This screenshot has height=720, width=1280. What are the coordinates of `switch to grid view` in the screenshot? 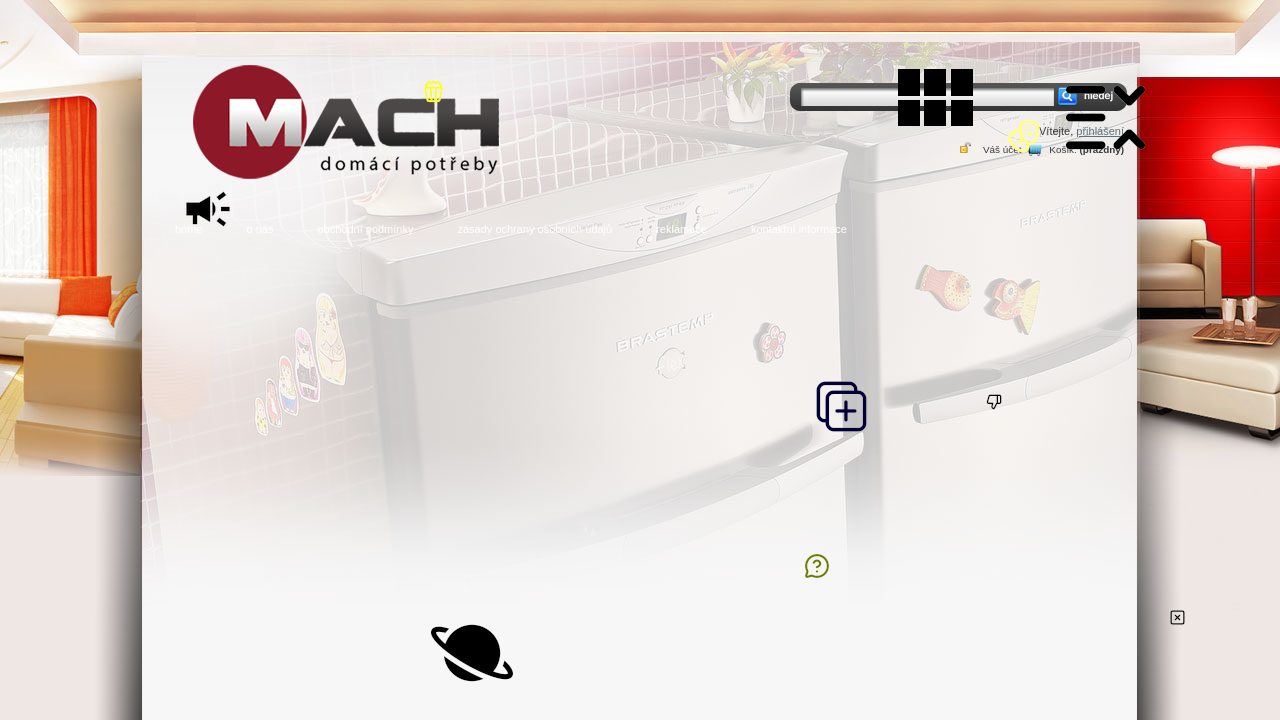 It's located at (933, 100).